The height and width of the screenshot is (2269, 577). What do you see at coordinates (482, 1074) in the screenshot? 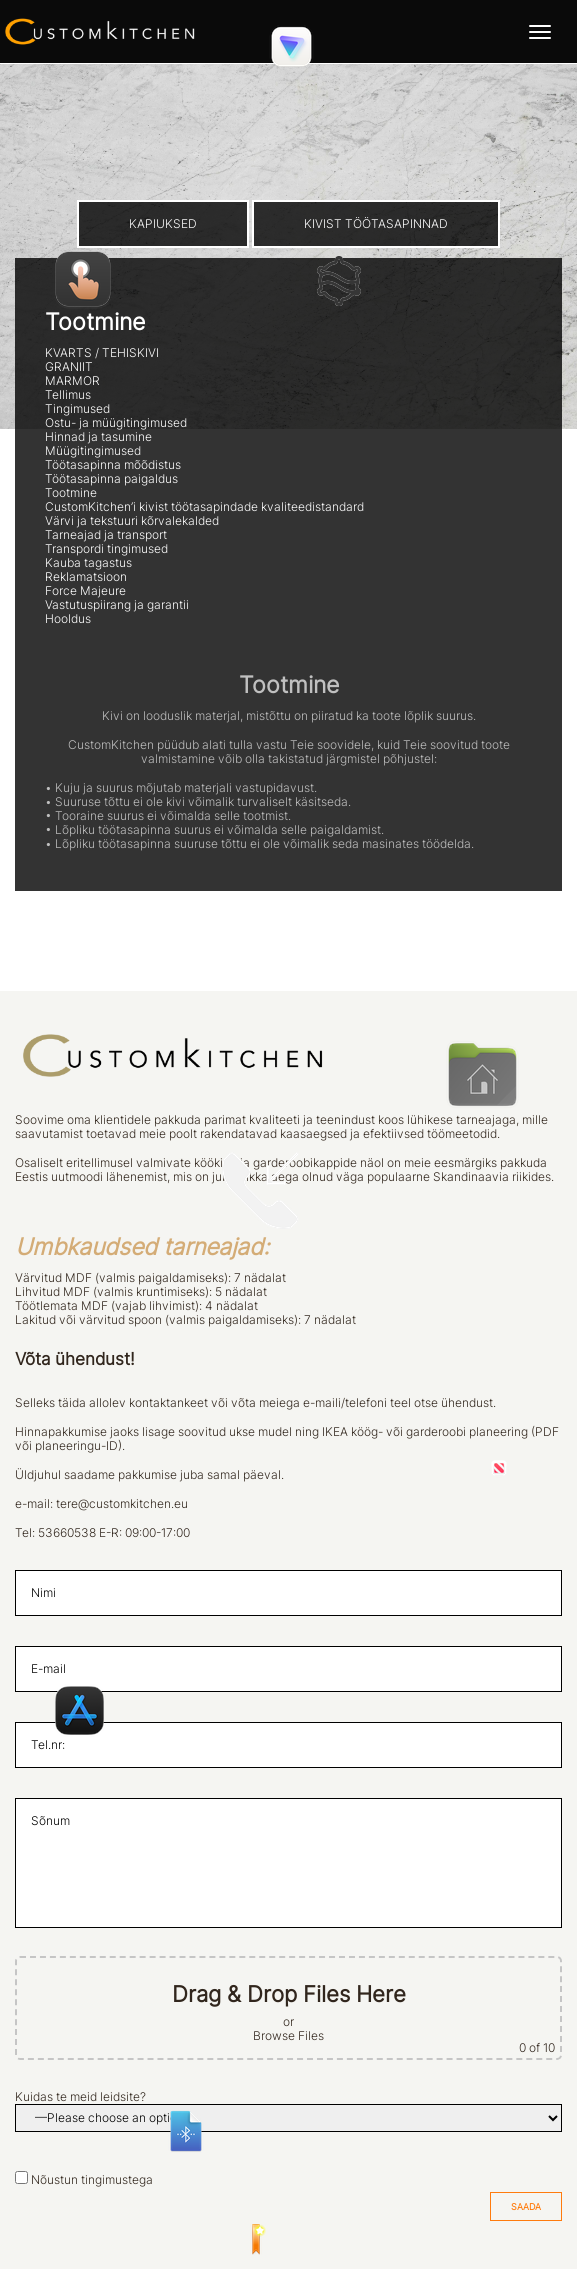
I see `access your home folder` at bounding box center [482, 1074].